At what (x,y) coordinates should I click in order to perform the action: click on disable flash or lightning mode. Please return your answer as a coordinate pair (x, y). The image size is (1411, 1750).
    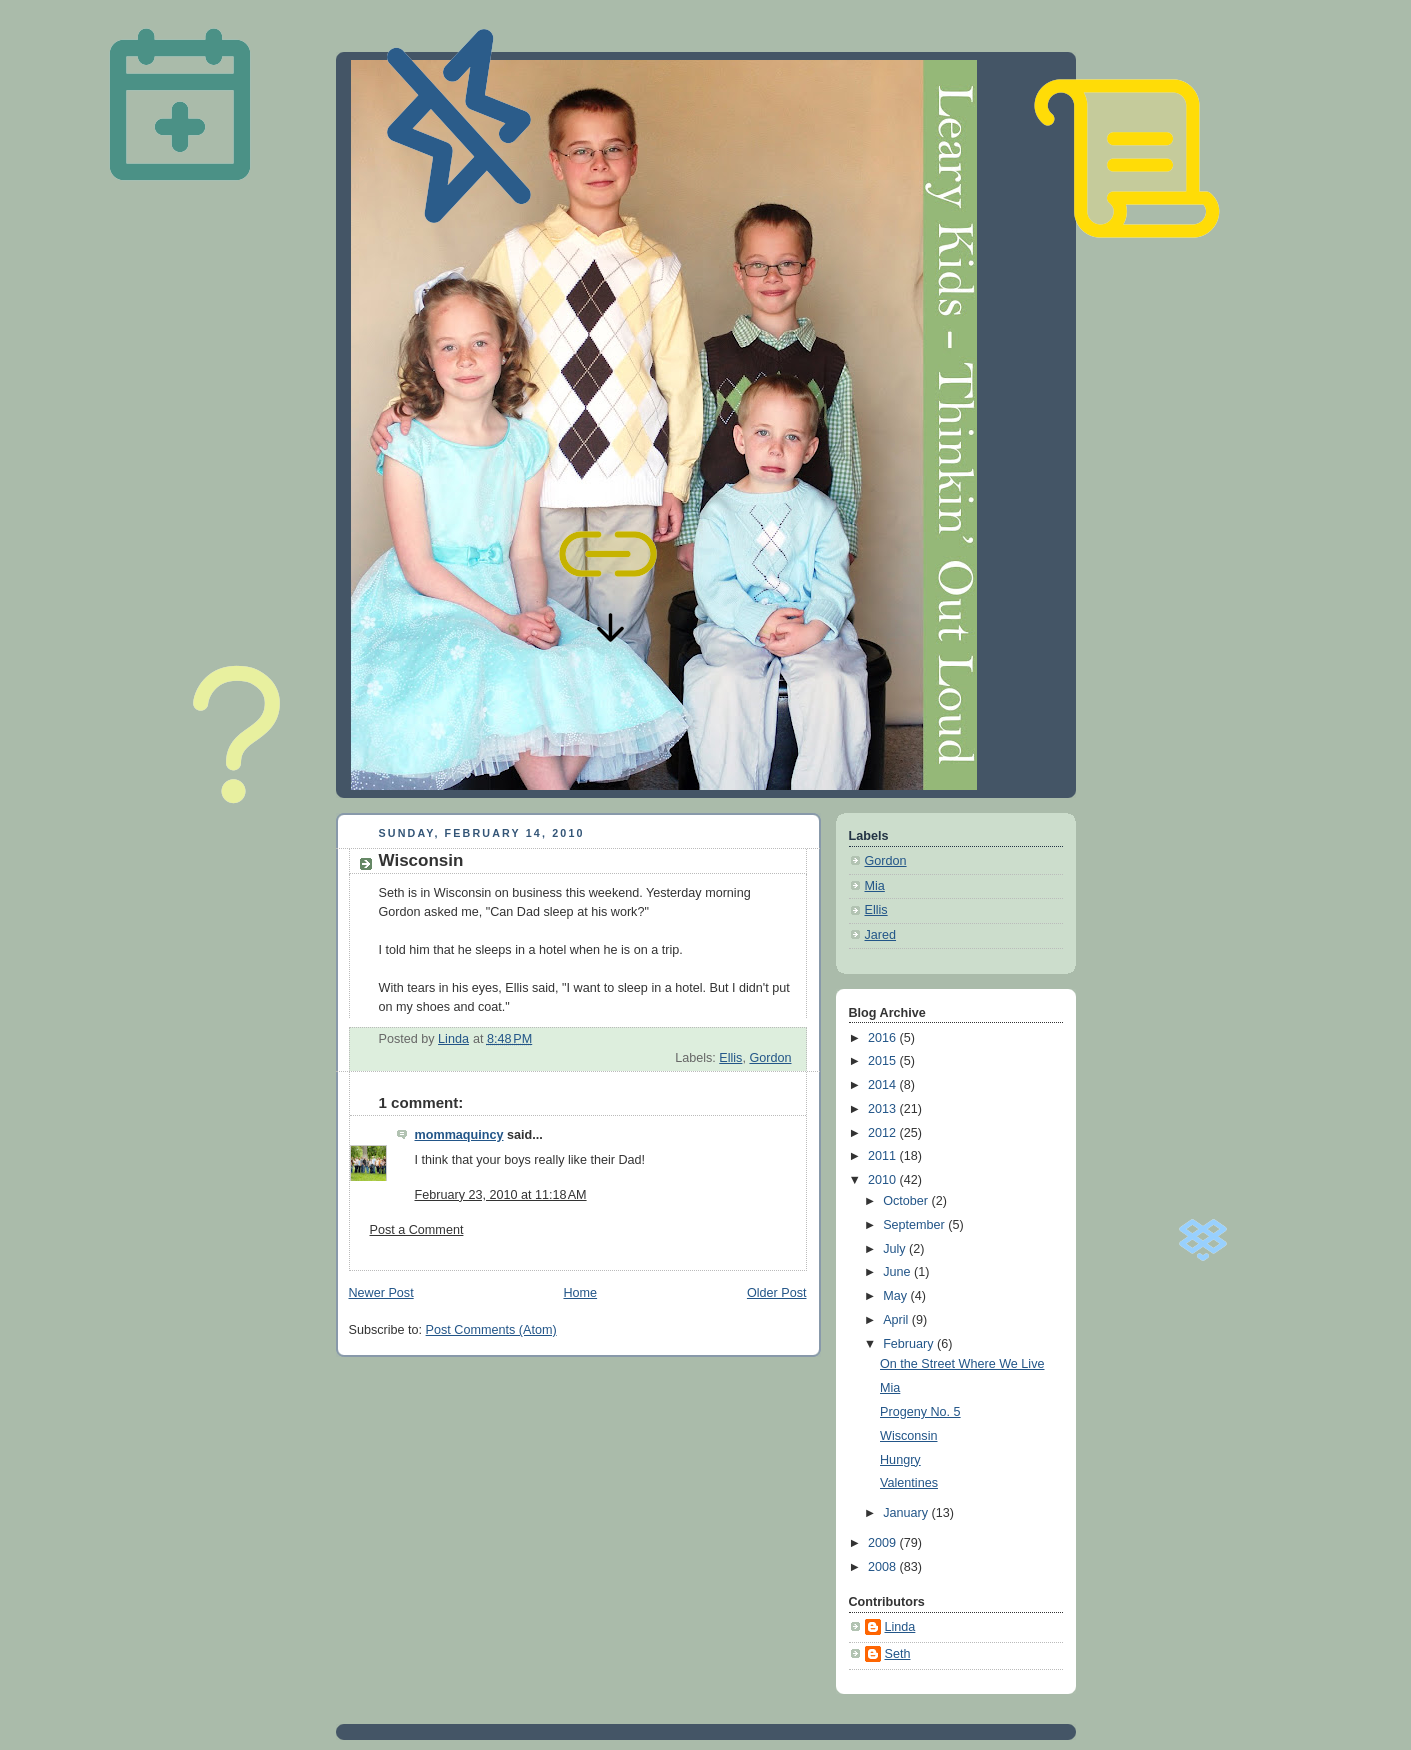
    Looking at the image, I should click on (459, 126).